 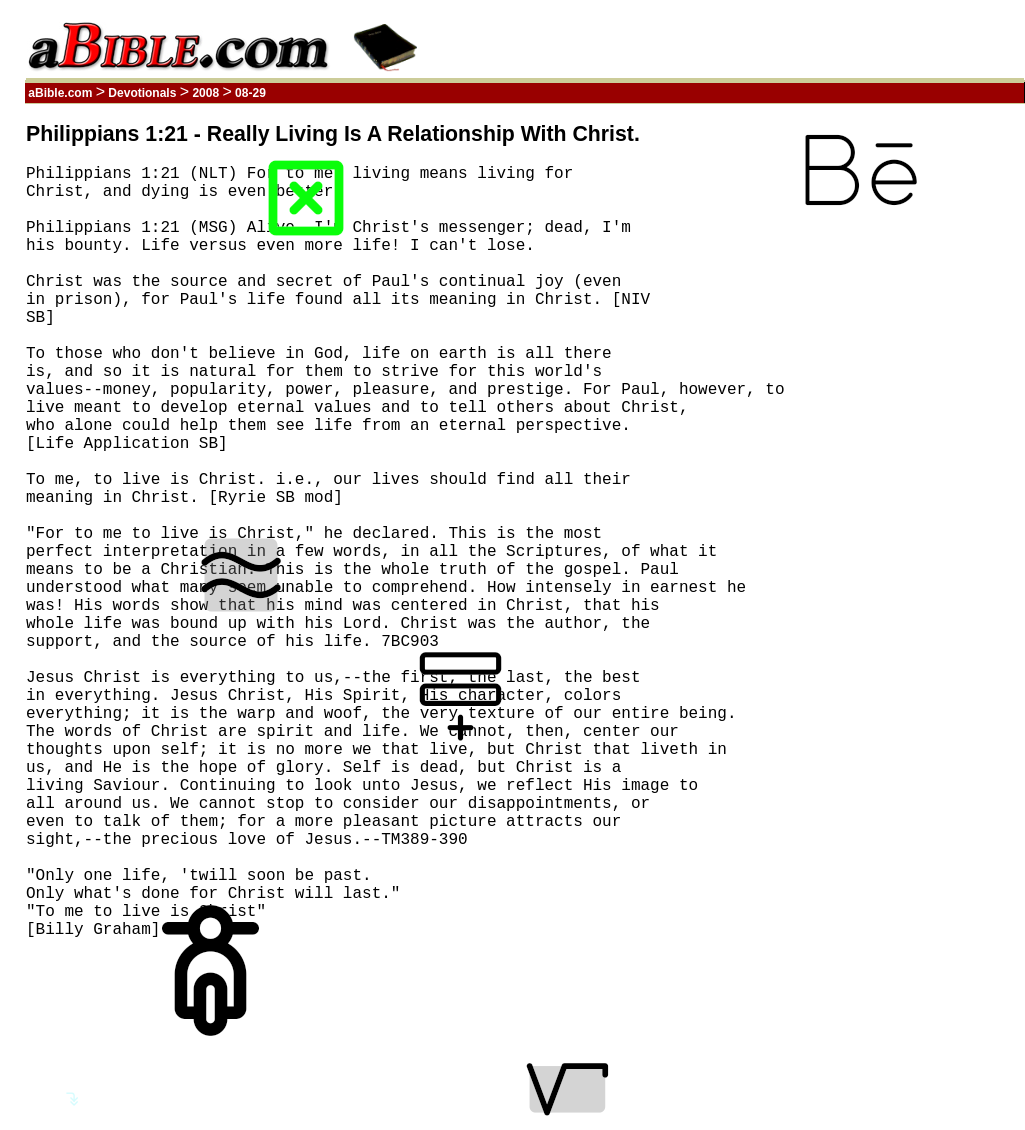 What do you see at coordinates (241, 575) in the screenshot?
I see `indicates approximate or estimated value` at bounding box center [241, 575].